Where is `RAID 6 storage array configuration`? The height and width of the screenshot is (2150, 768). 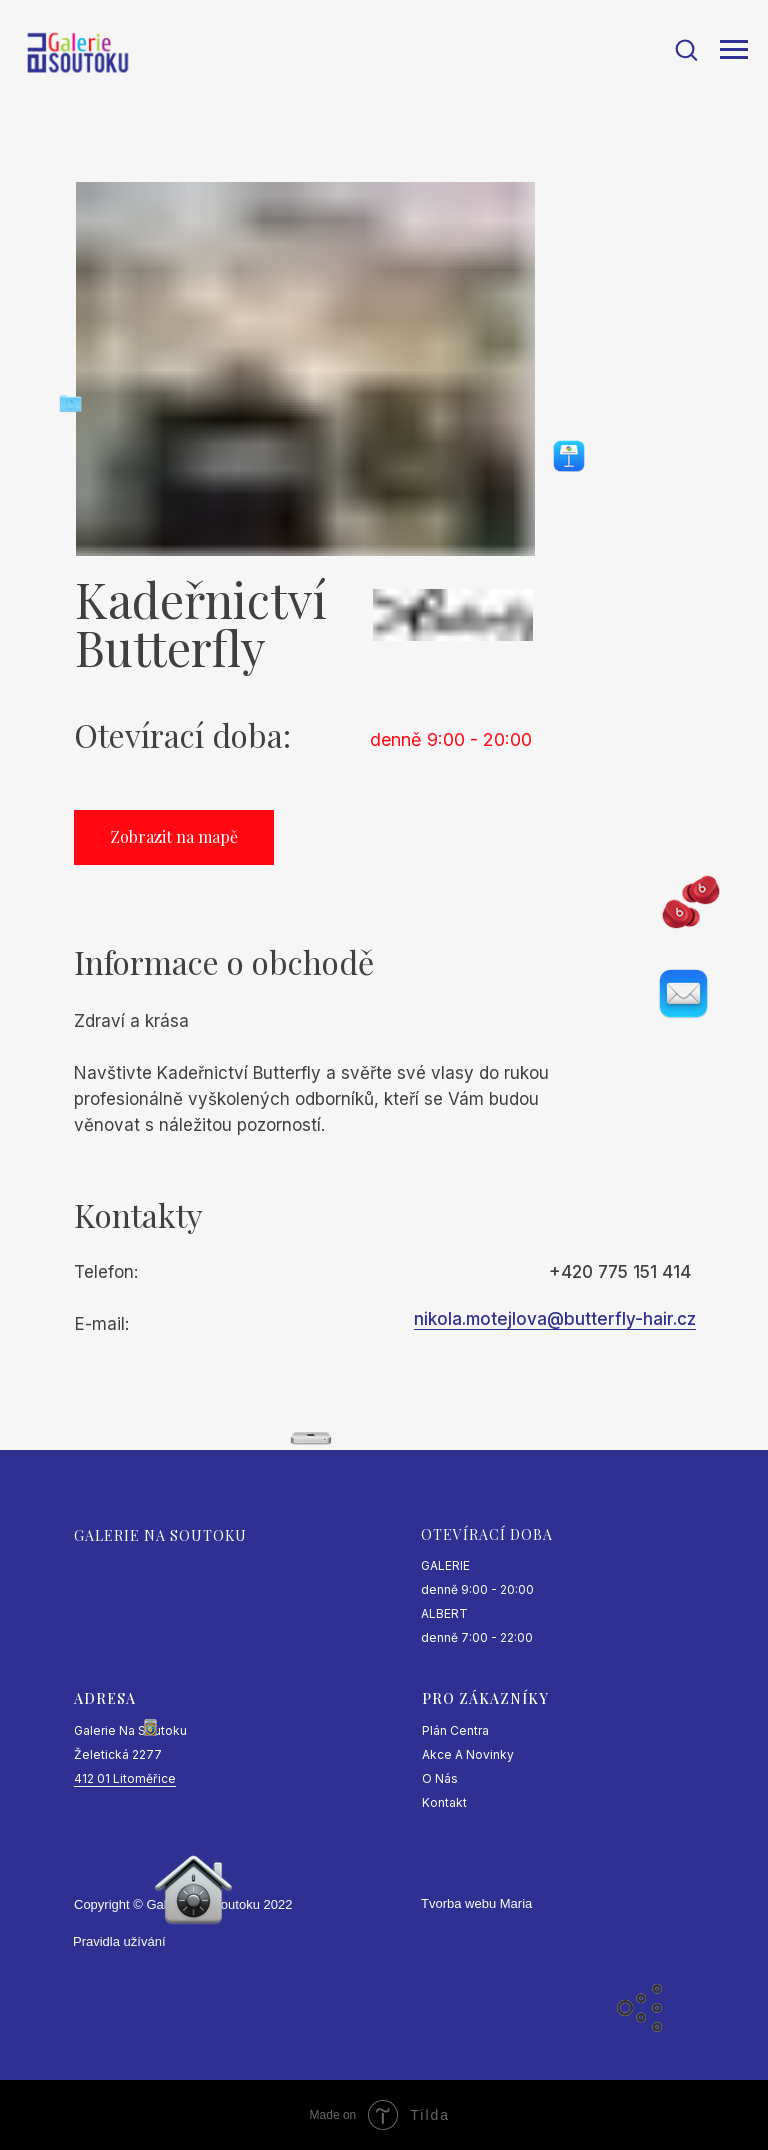
RAID 6 storage array configuration is located at coordinates (150, 1727).